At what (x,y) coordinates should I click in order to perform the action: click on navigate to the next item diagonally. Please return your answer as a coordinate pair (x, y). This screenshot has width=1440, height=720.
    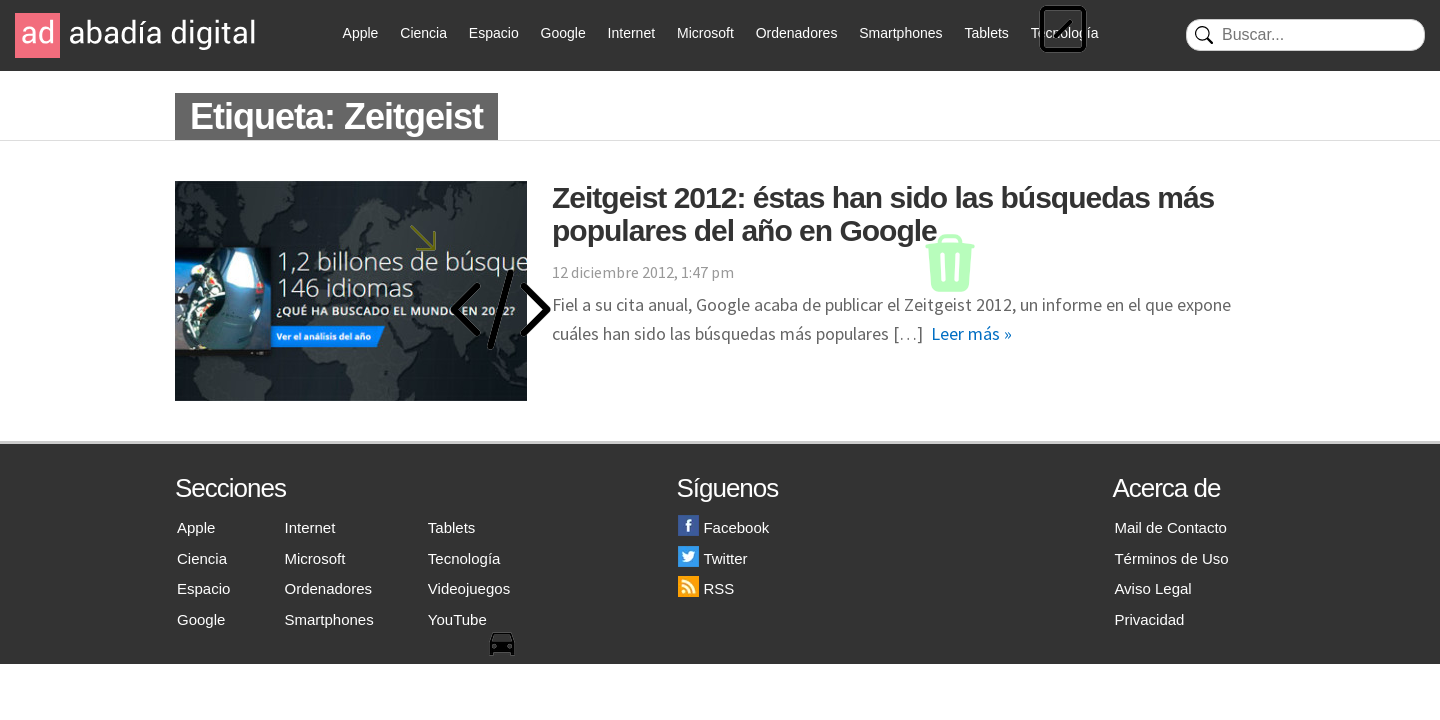
    Looking at the image, I should click on (423, 238).